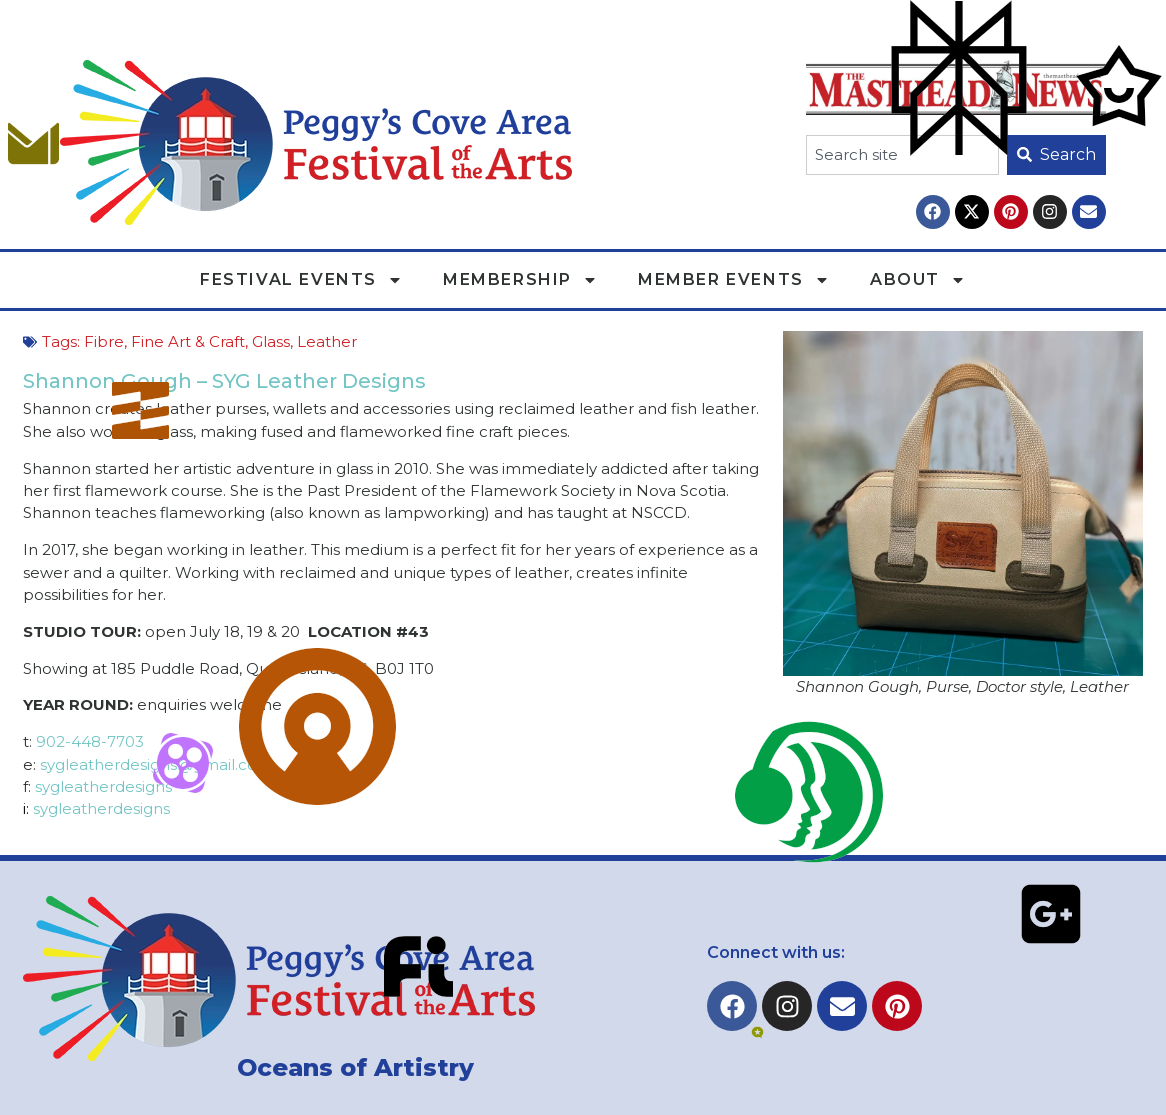 The width and height of the screenshot is (1166, 1115). What do you see at coordinates (1119, 88) in the screenshot?
I see `mark as favorite with positive feedback` at bounding box center [1119, 88].